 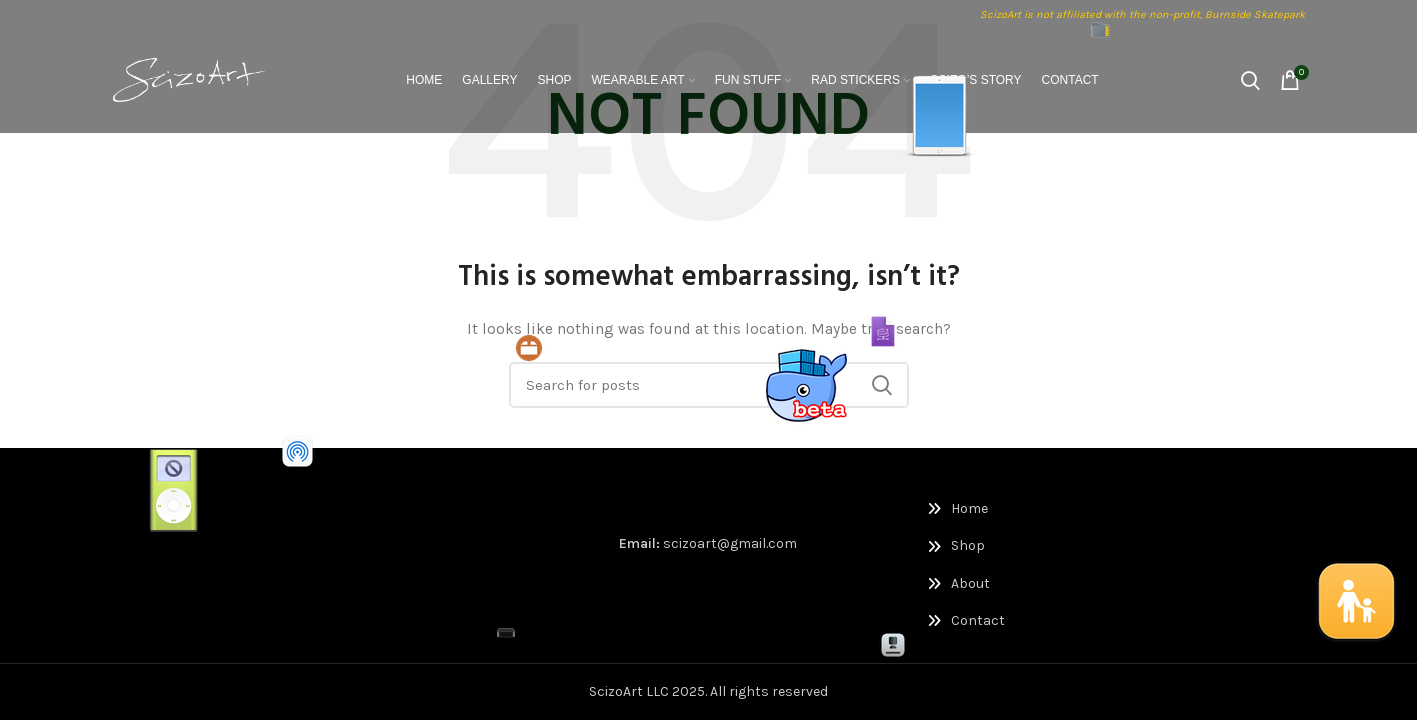 I want to click on view your desk area using the device camera, so click(x=893, y=645).